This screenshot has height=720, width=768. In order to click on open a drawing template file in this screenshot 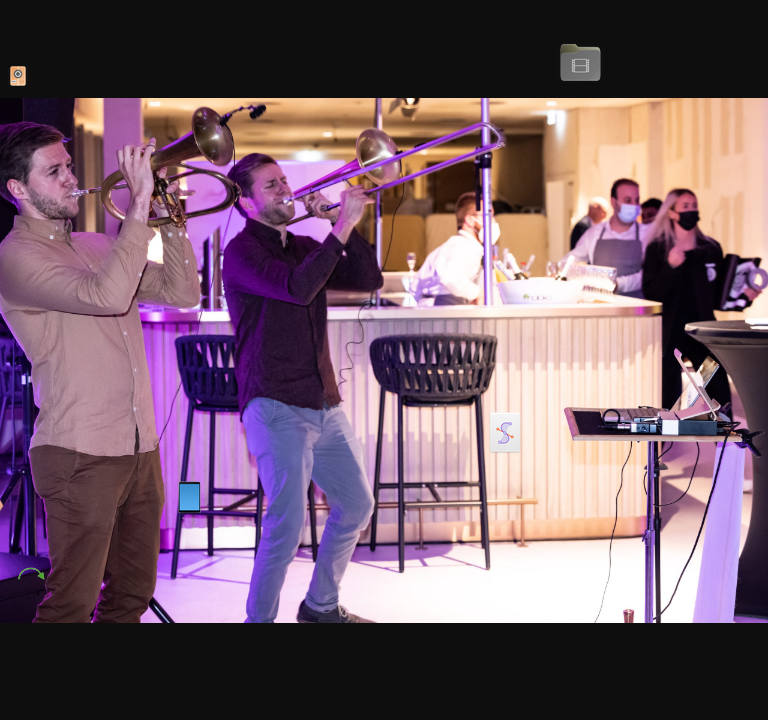, I will do `click(505, 433)`.